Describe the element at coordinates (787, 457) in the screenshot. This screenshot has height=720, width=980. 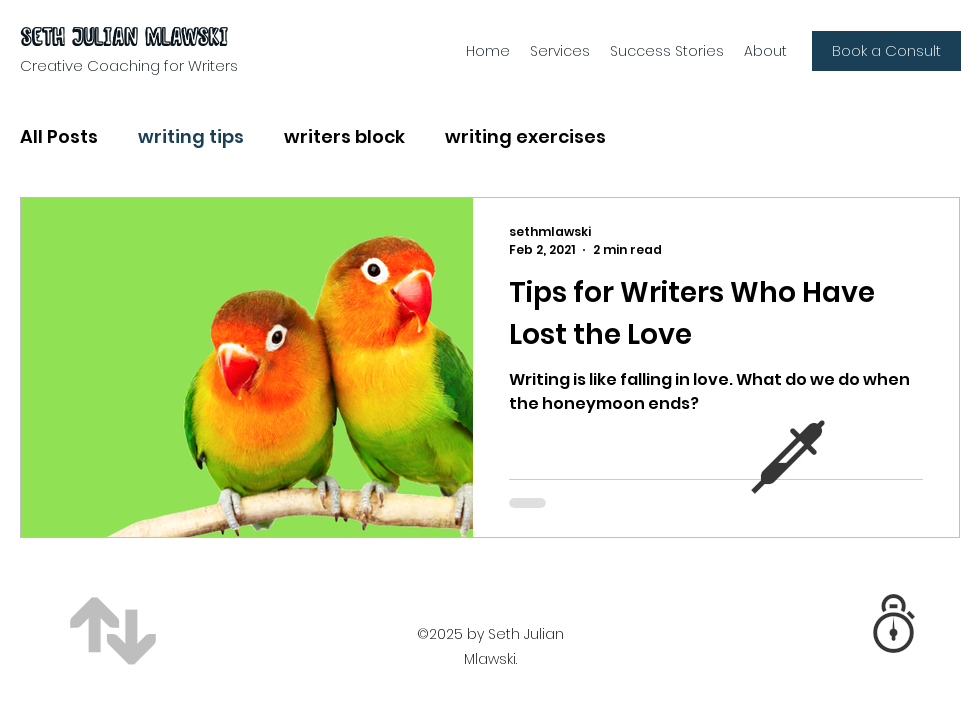
I see `open color picker tool` at that location.